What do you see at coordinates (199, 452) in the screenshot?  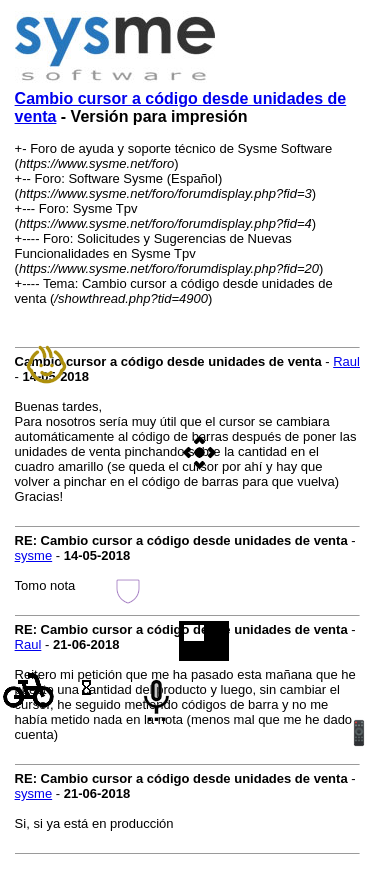 I see `pan or move camera position` at bounding box center [199, 452].